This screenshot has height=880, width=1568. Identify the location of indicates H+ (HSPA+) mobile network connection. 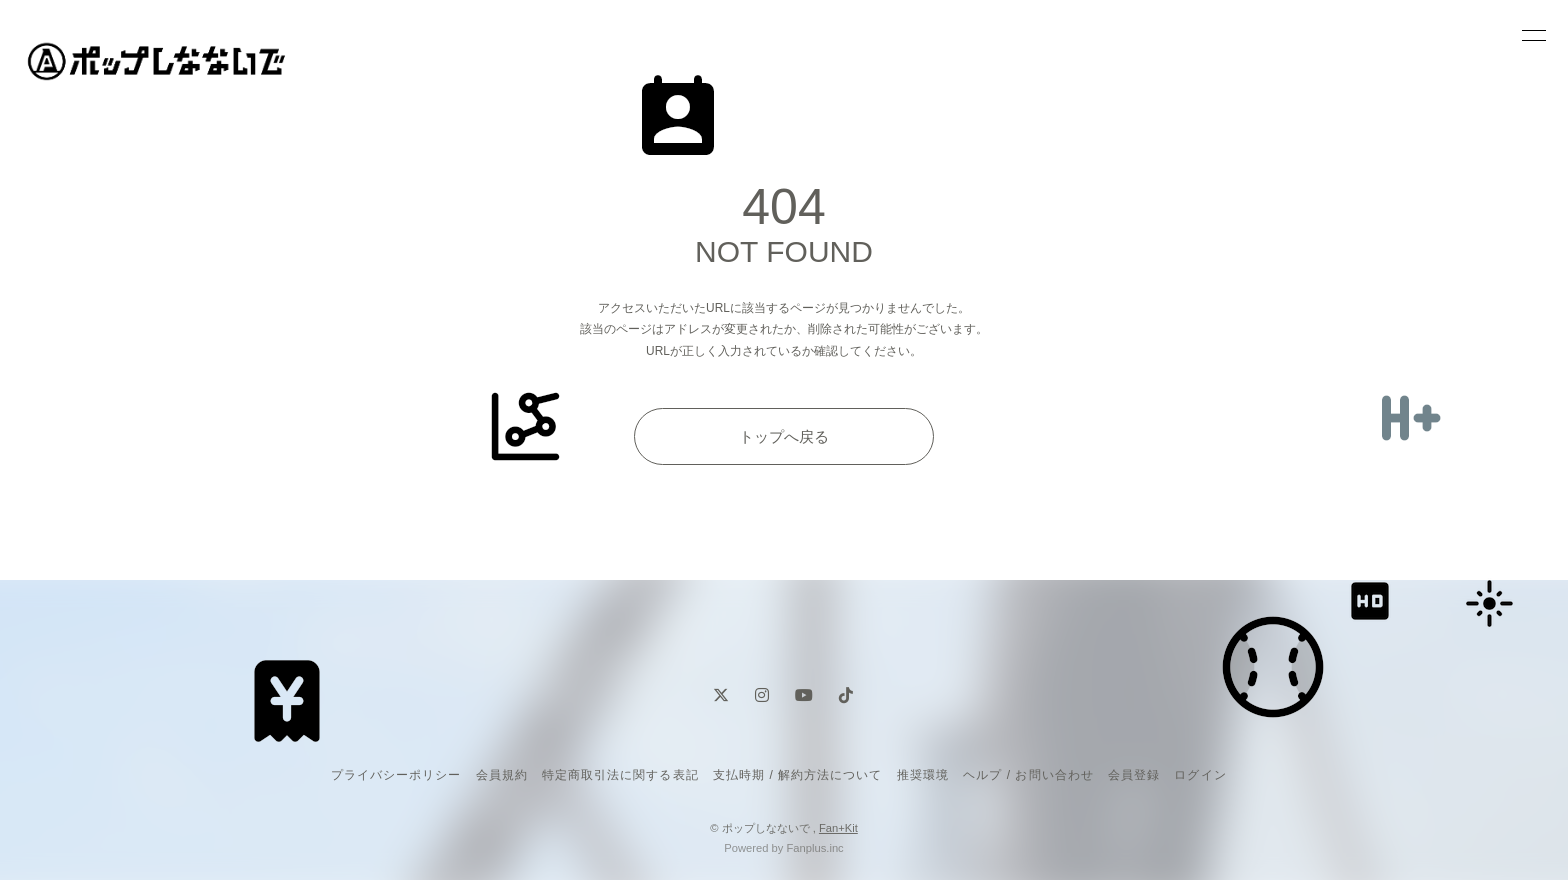
(1409, 418).